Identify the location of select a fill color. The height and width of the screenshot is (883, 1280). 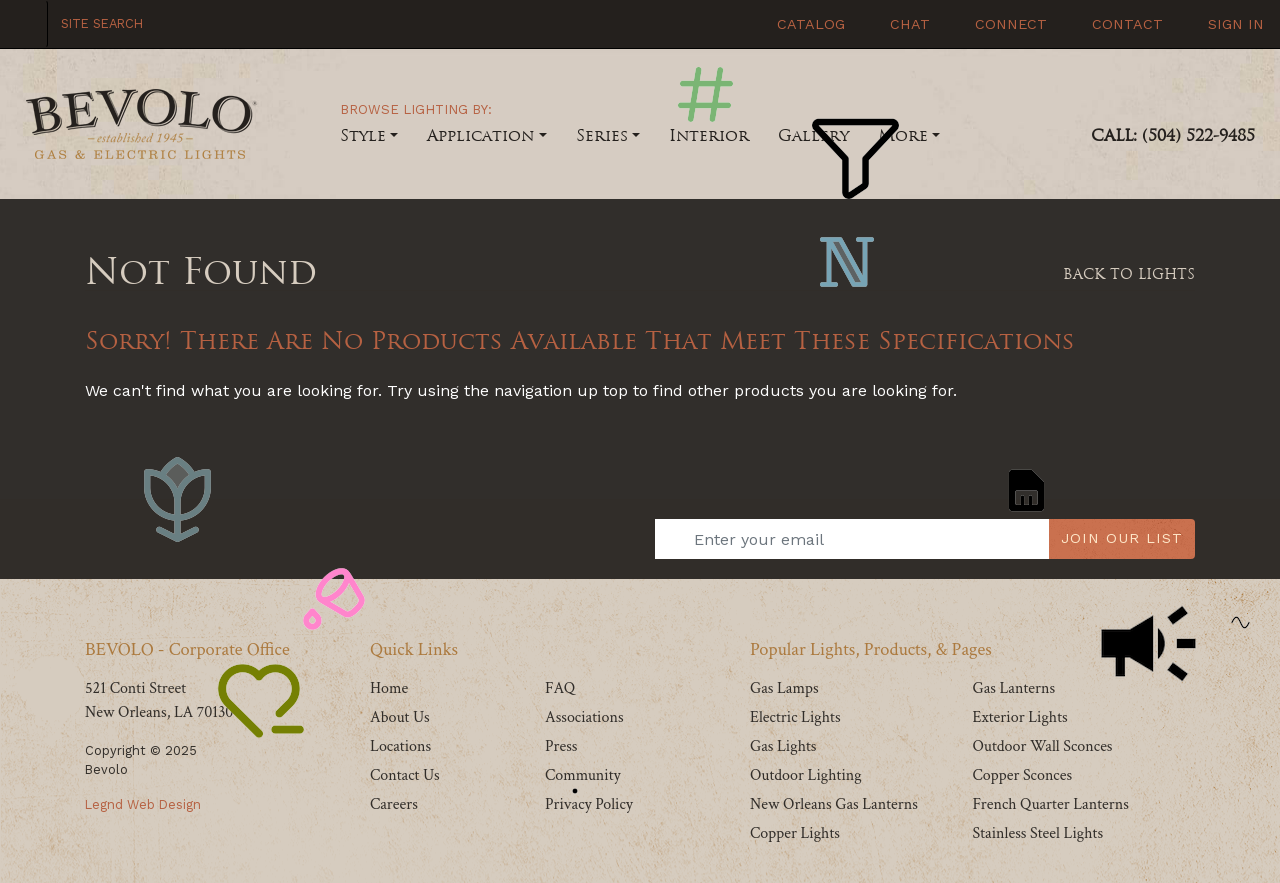
(334, 599).